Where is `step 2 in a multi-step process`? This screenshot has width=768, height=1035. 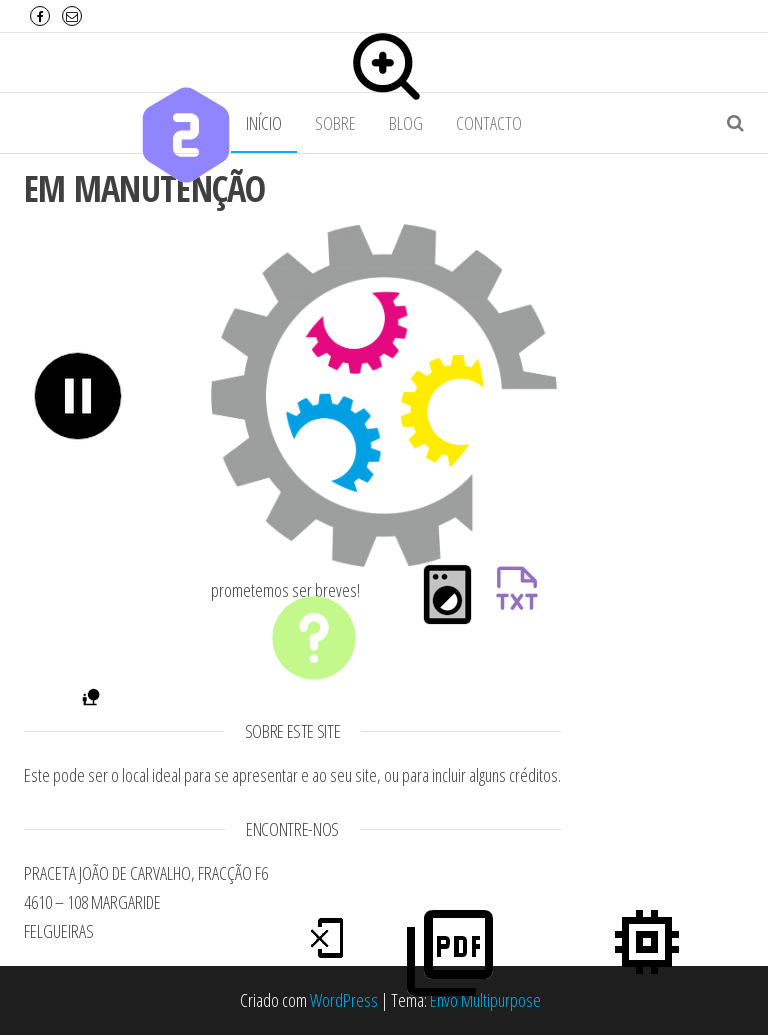 step 2 in a multi-step process is located at coordinates (186, 135).